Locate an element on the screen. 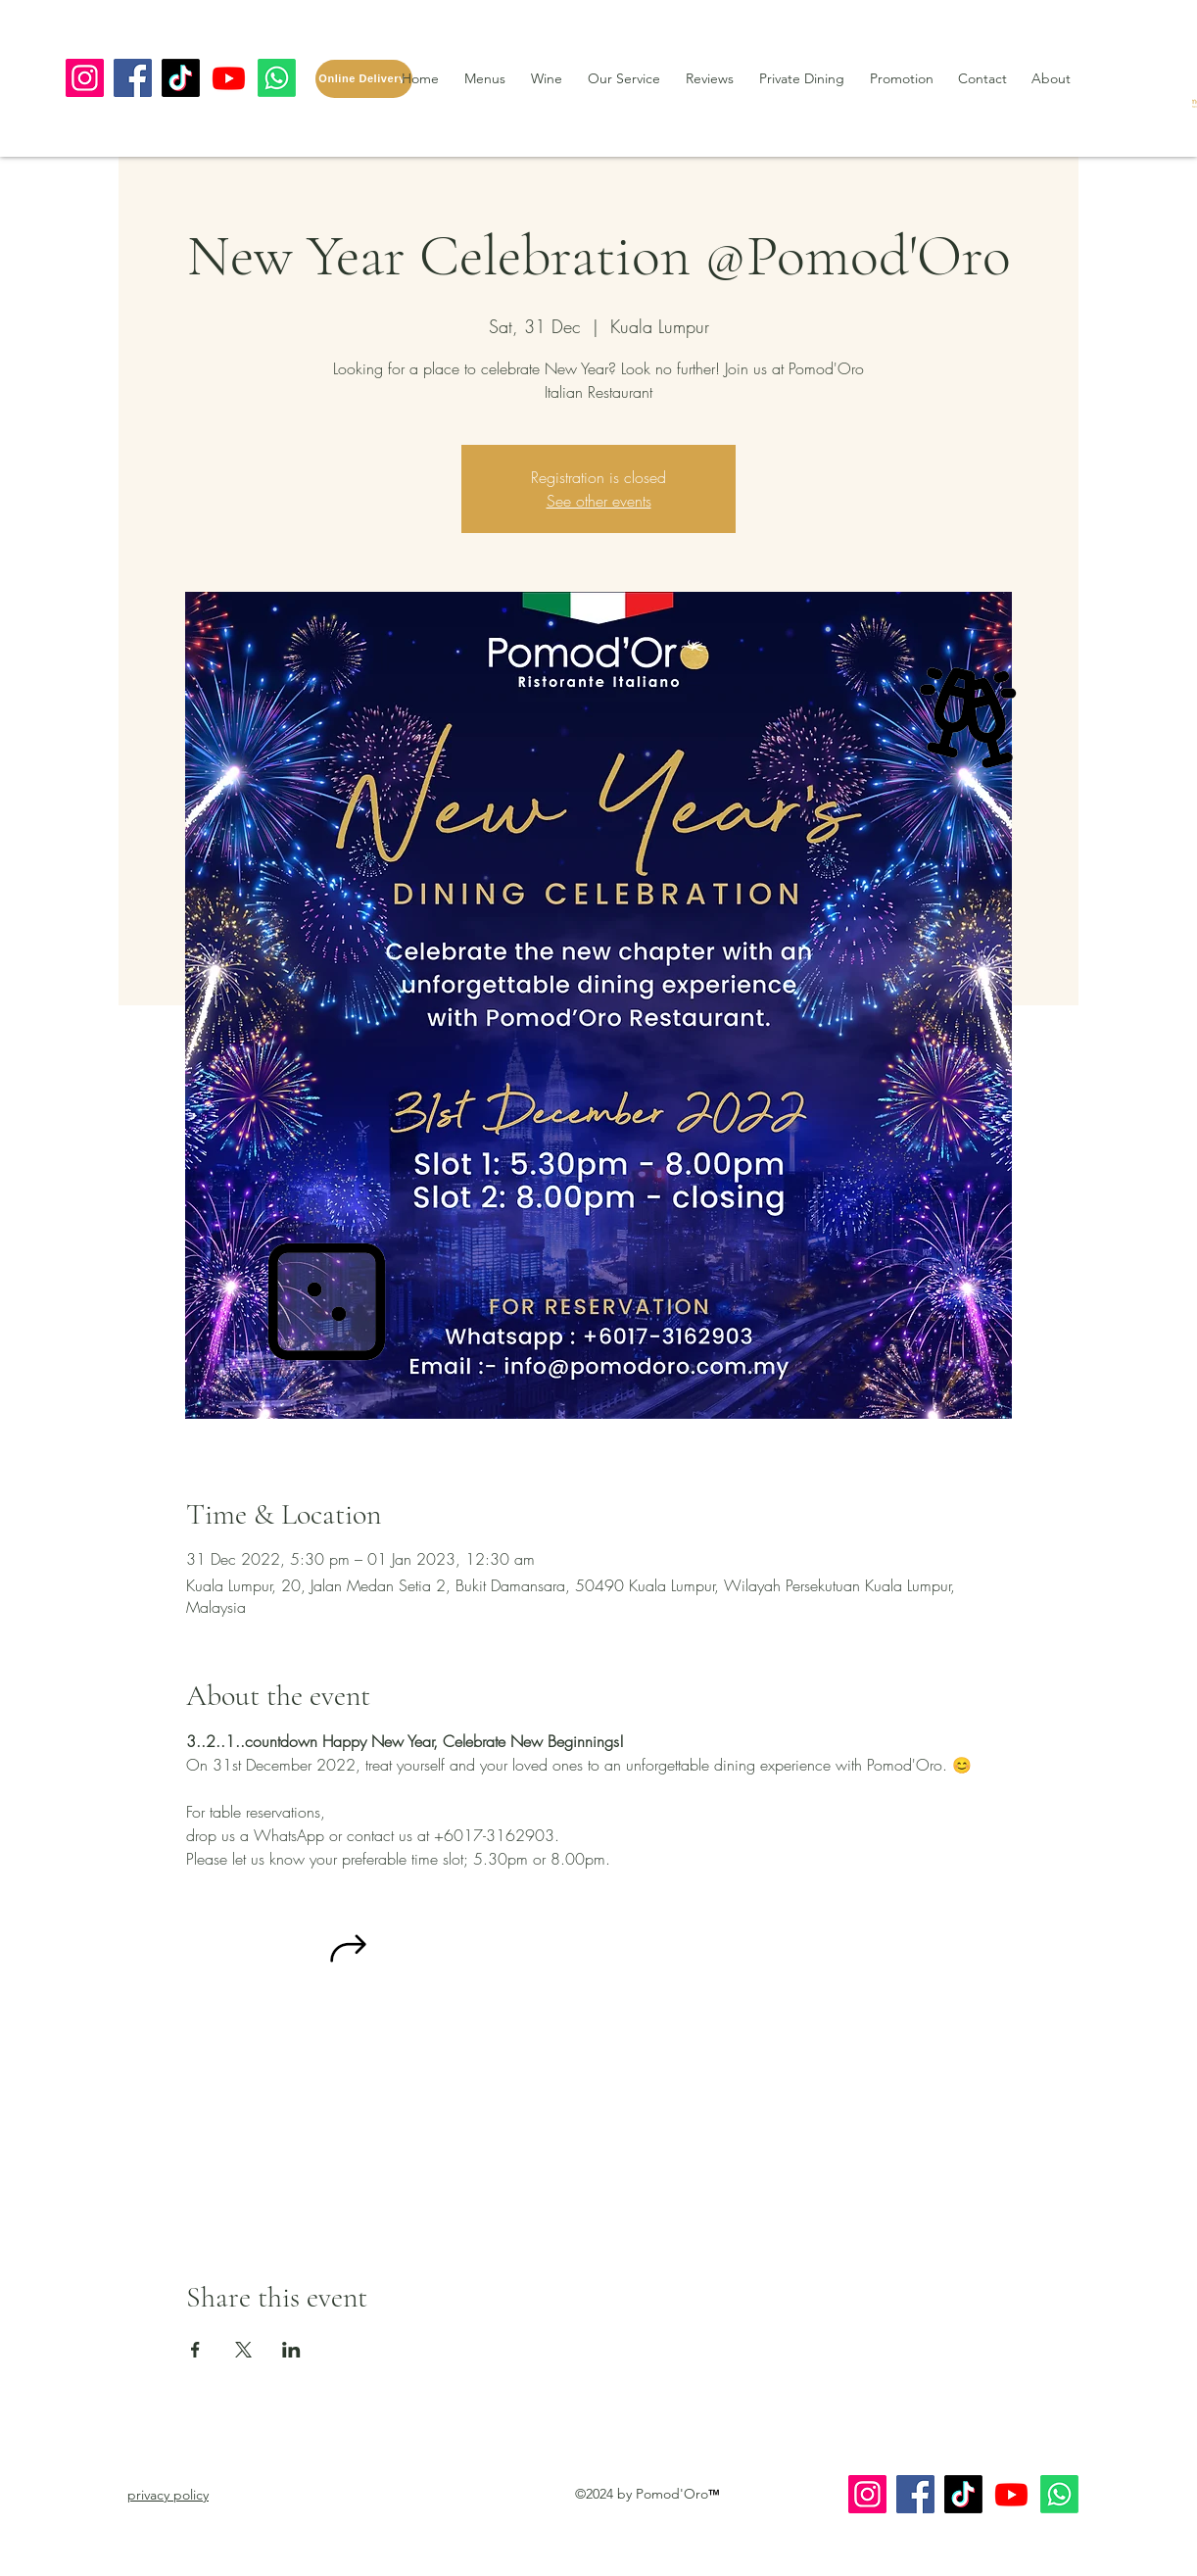 The height and width of the screenshot is (2576, 1197). share or forward content is located at coordinates (348, 1948).